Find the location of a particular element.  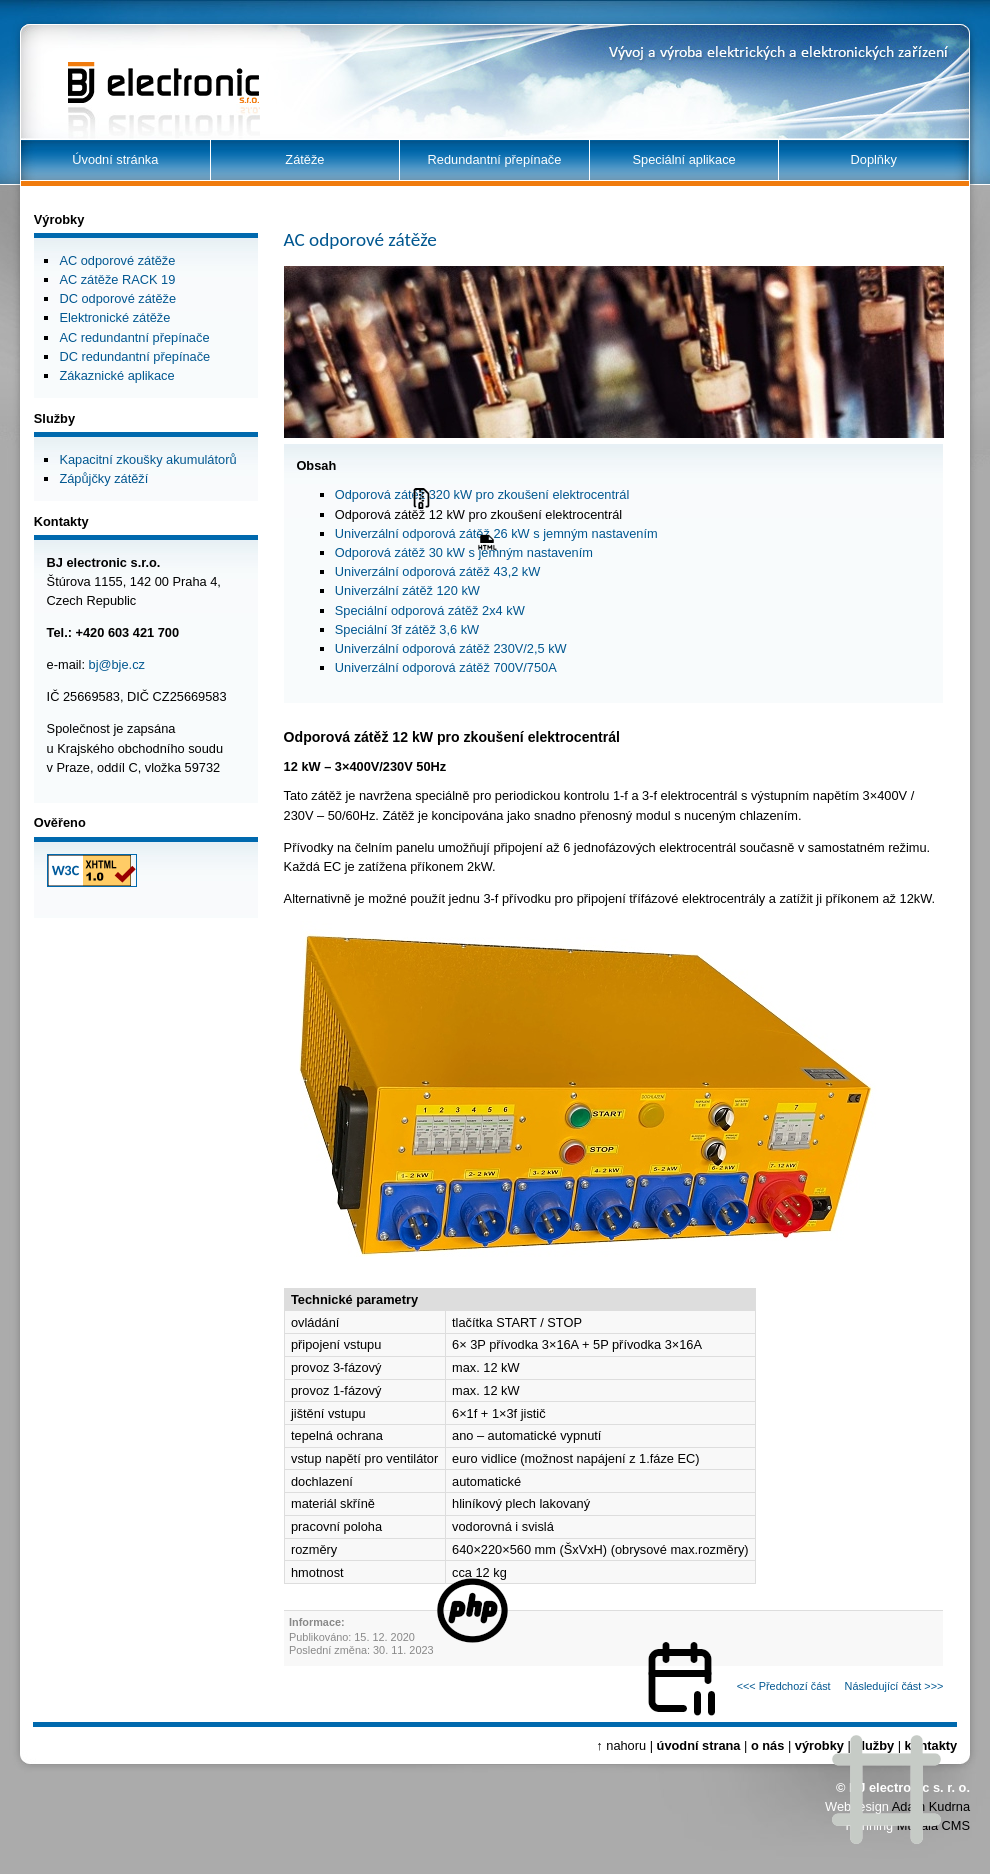

indicates php programming language or technology is located at coordinates (472, 1610).